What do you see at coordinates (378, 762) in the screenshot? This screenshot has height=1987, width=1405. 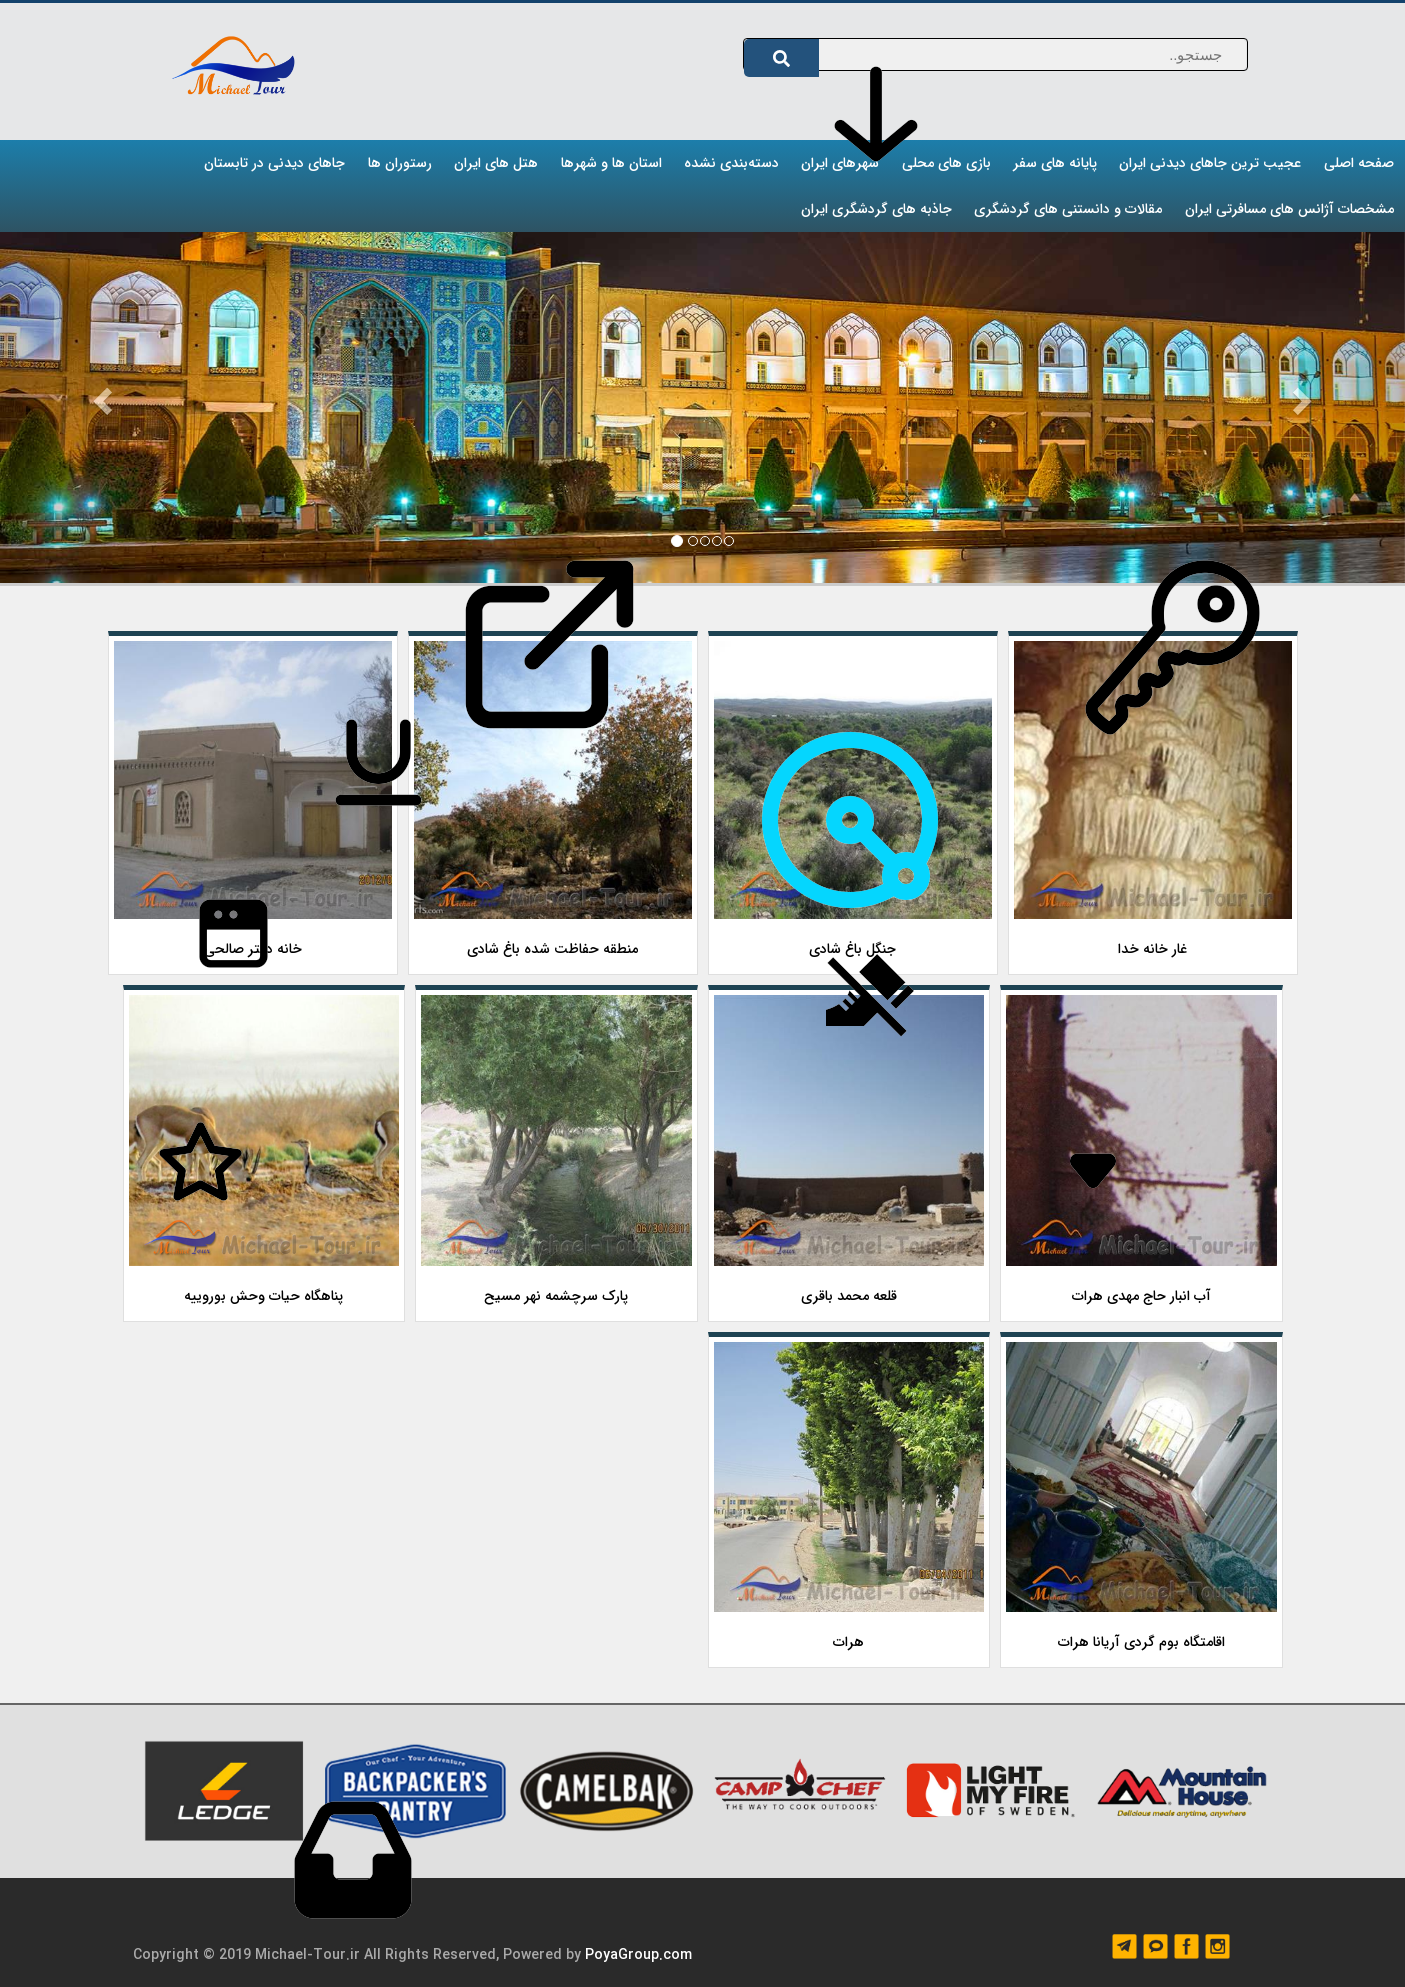 I see `apply underline formatting to selected text` at bounding box center [378, 762].